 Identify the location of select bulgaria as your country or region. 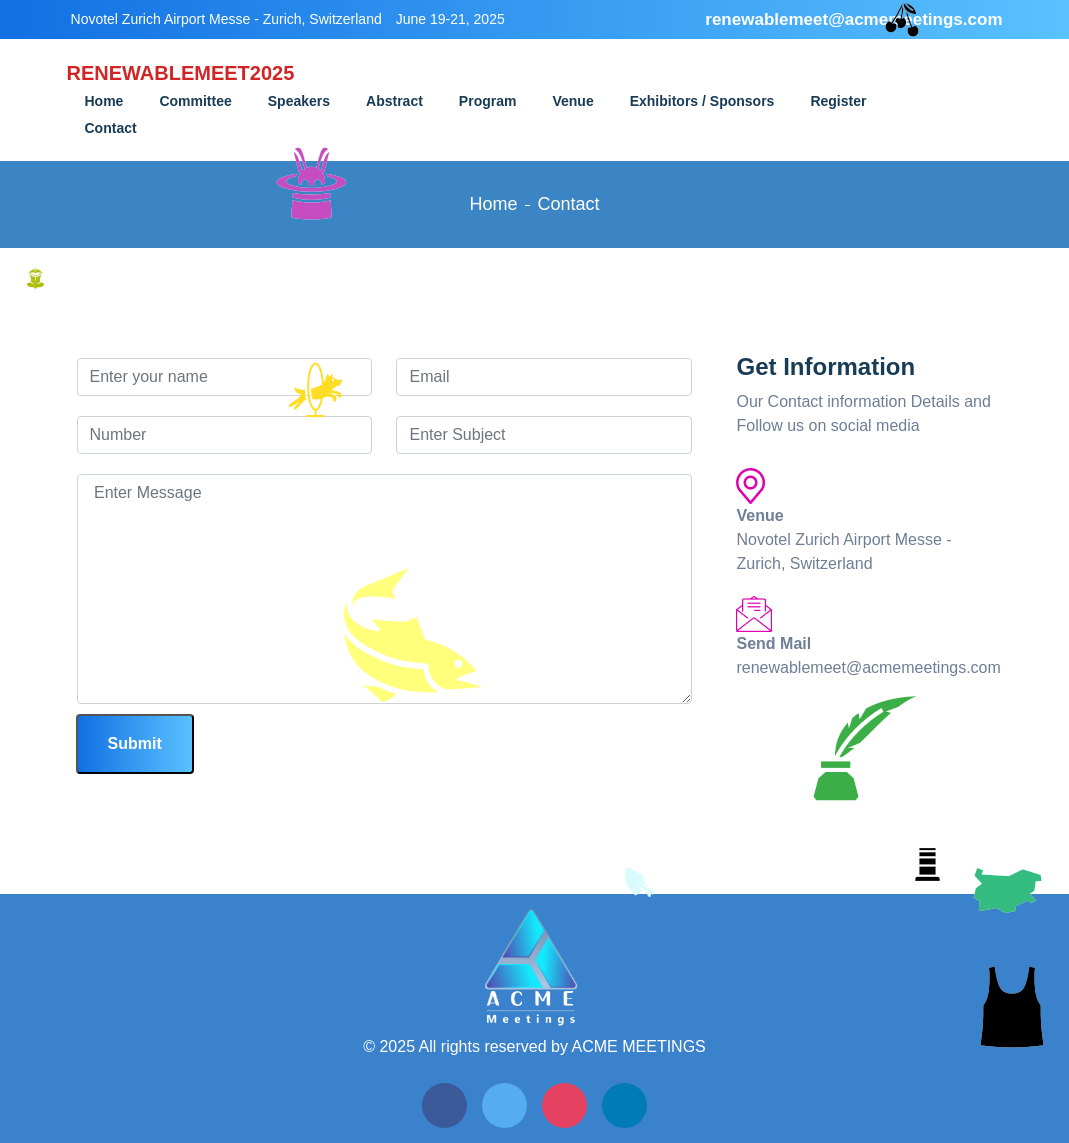
(1007, 890).